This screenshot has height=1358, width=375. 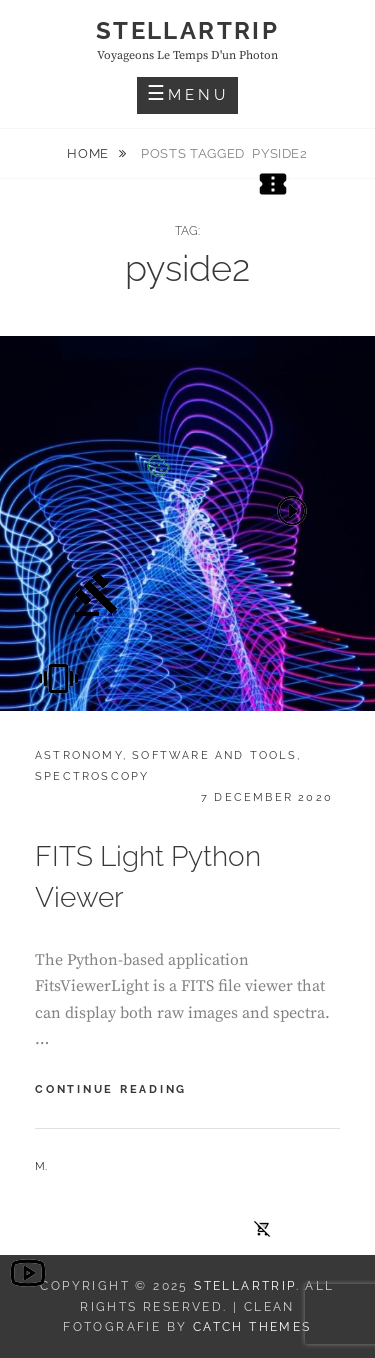 I want to click on play media or video content, so click(x=292, y=511).